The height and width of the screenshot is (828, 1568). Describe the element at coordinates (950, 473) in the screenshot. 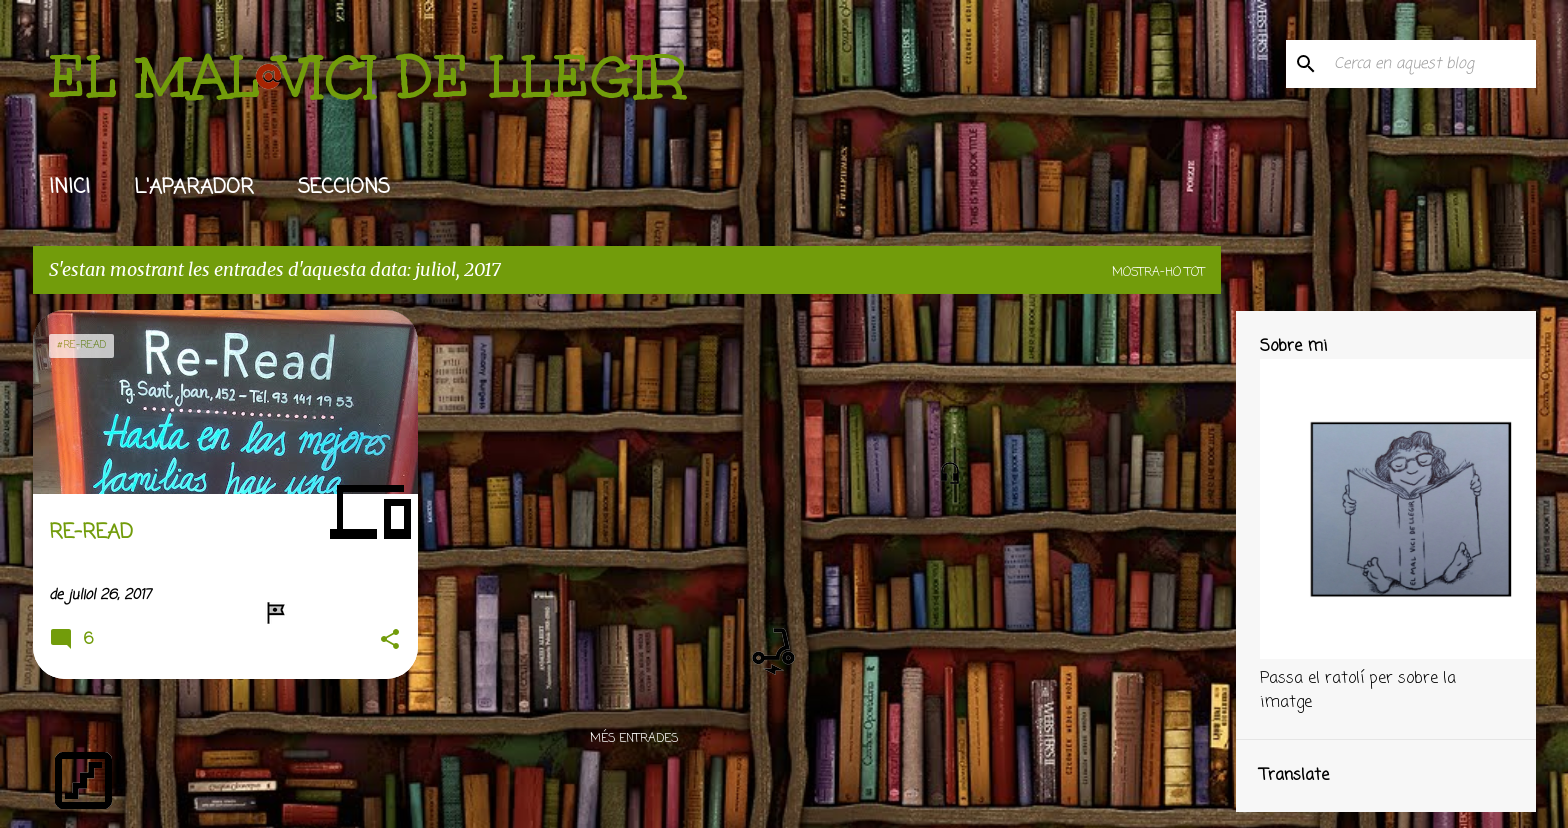

I see `contact customer support` at that location.